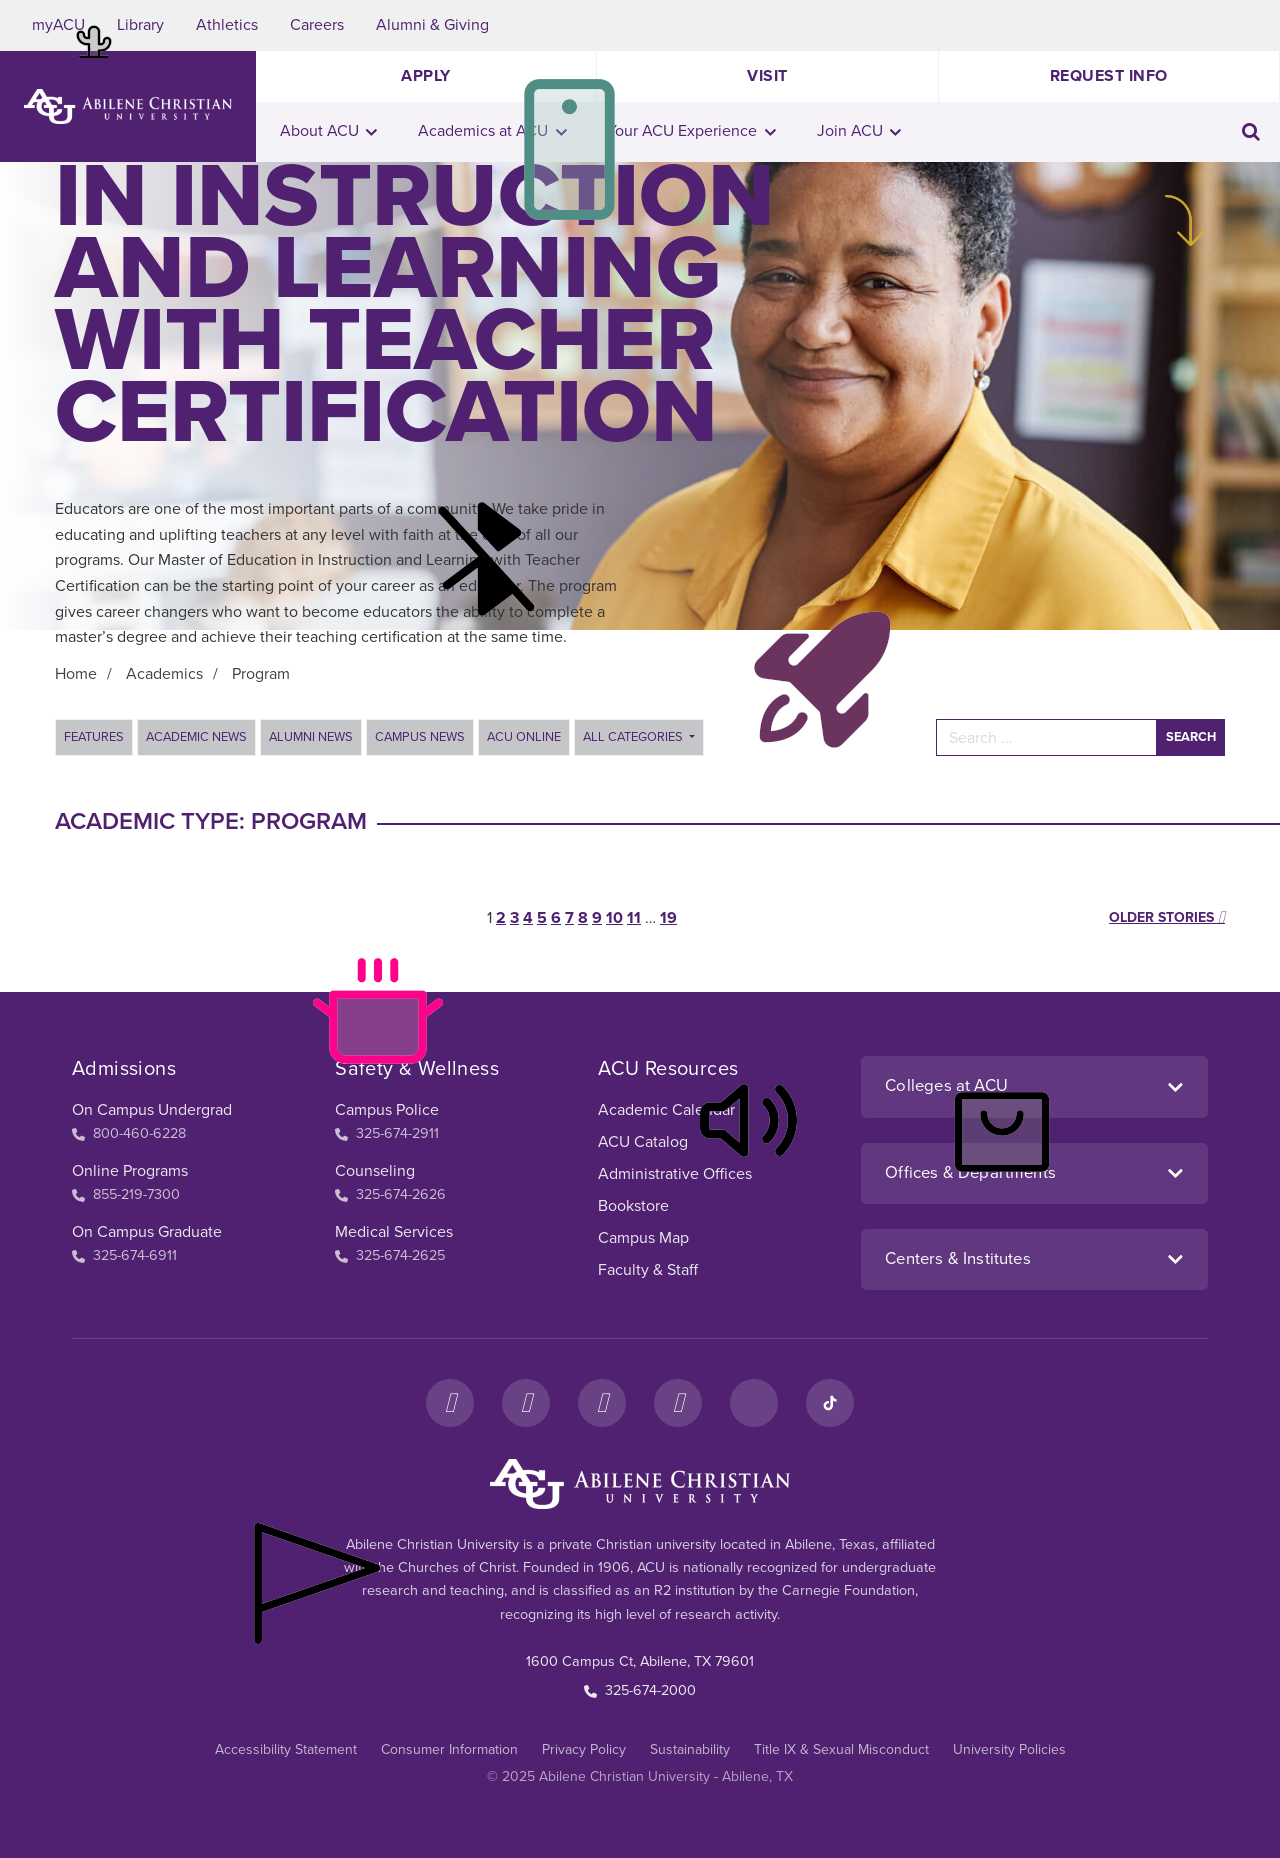 The image size is (1280, 1858). I want to click on access device camera settings, so click(569, 149).